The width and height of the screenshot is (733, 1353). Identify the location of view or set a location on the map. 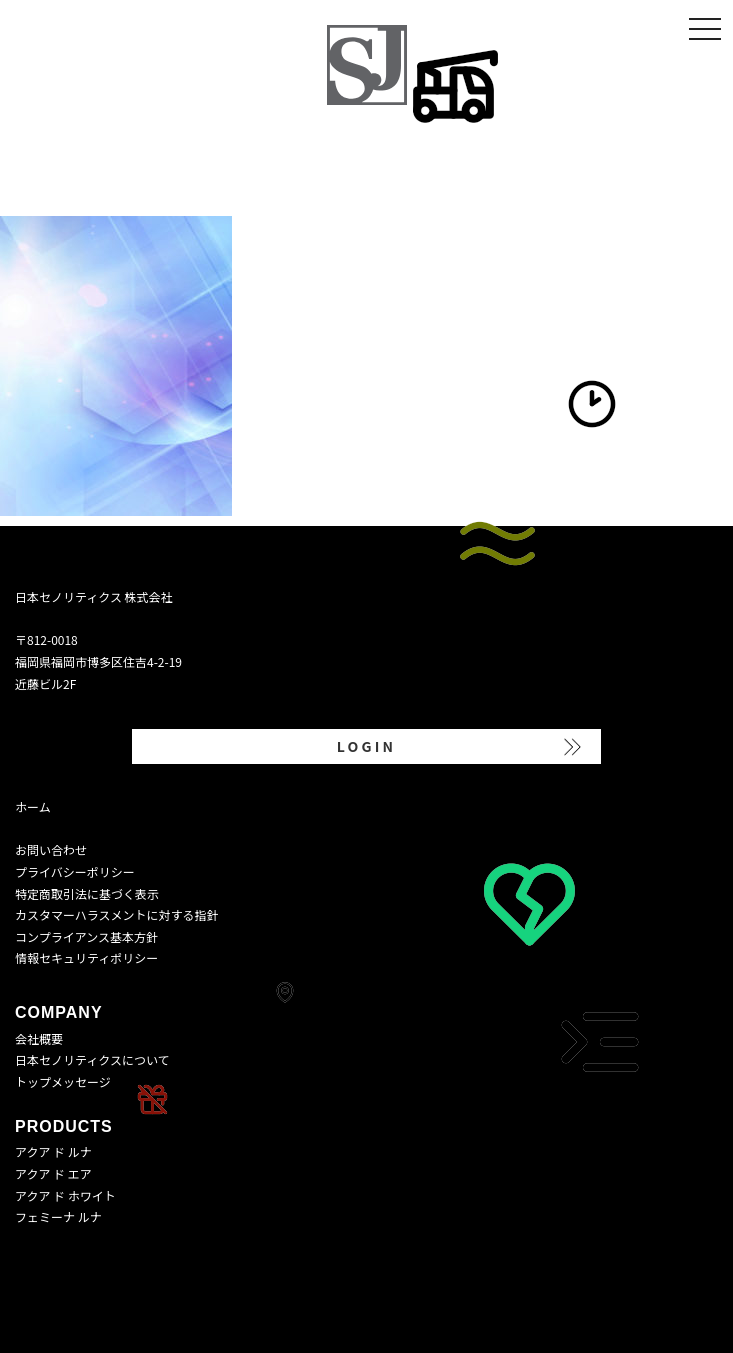
(285, 992).